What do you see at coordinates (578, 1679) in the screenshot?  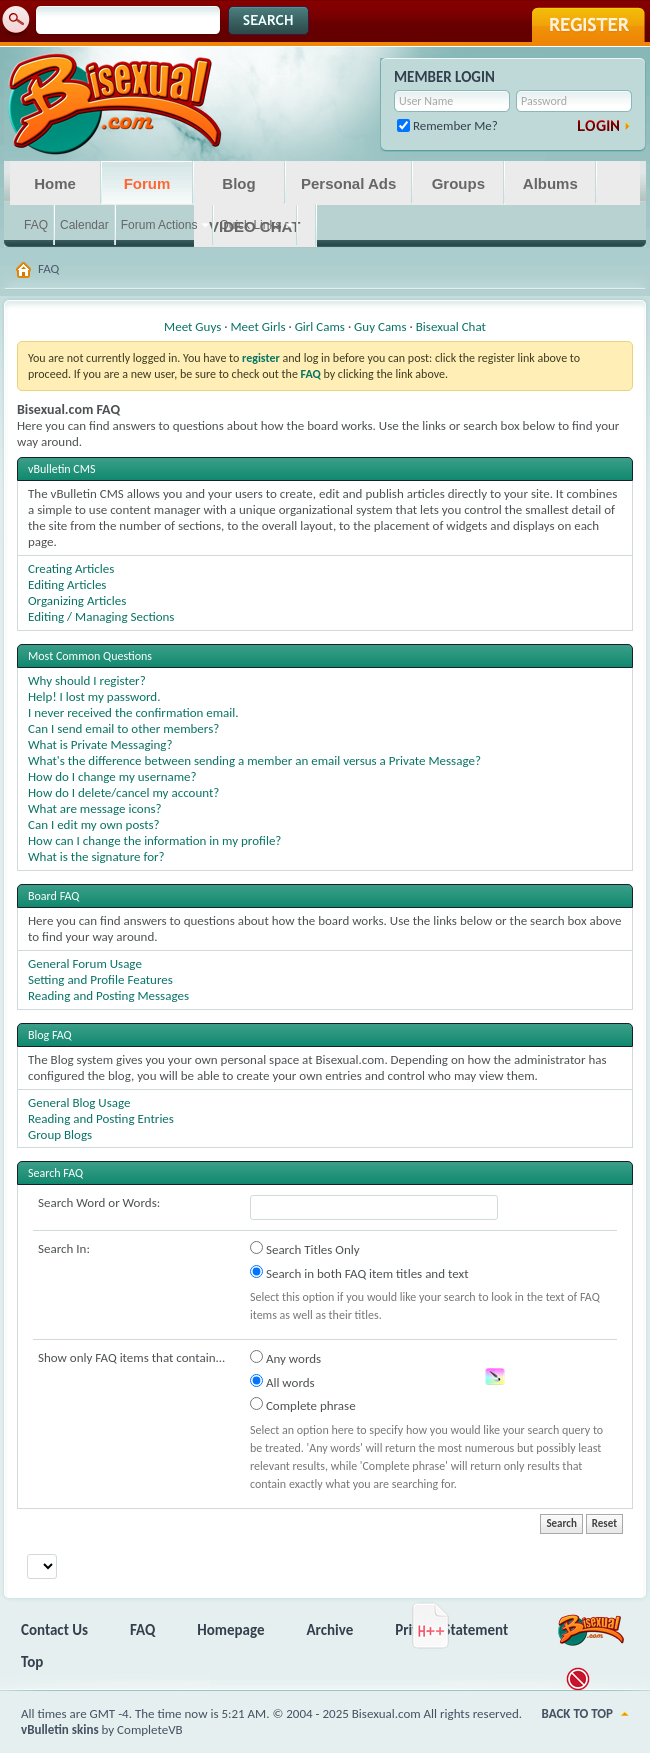 I see `clear or delete text from an input field` at bounding box center [578, 1679].